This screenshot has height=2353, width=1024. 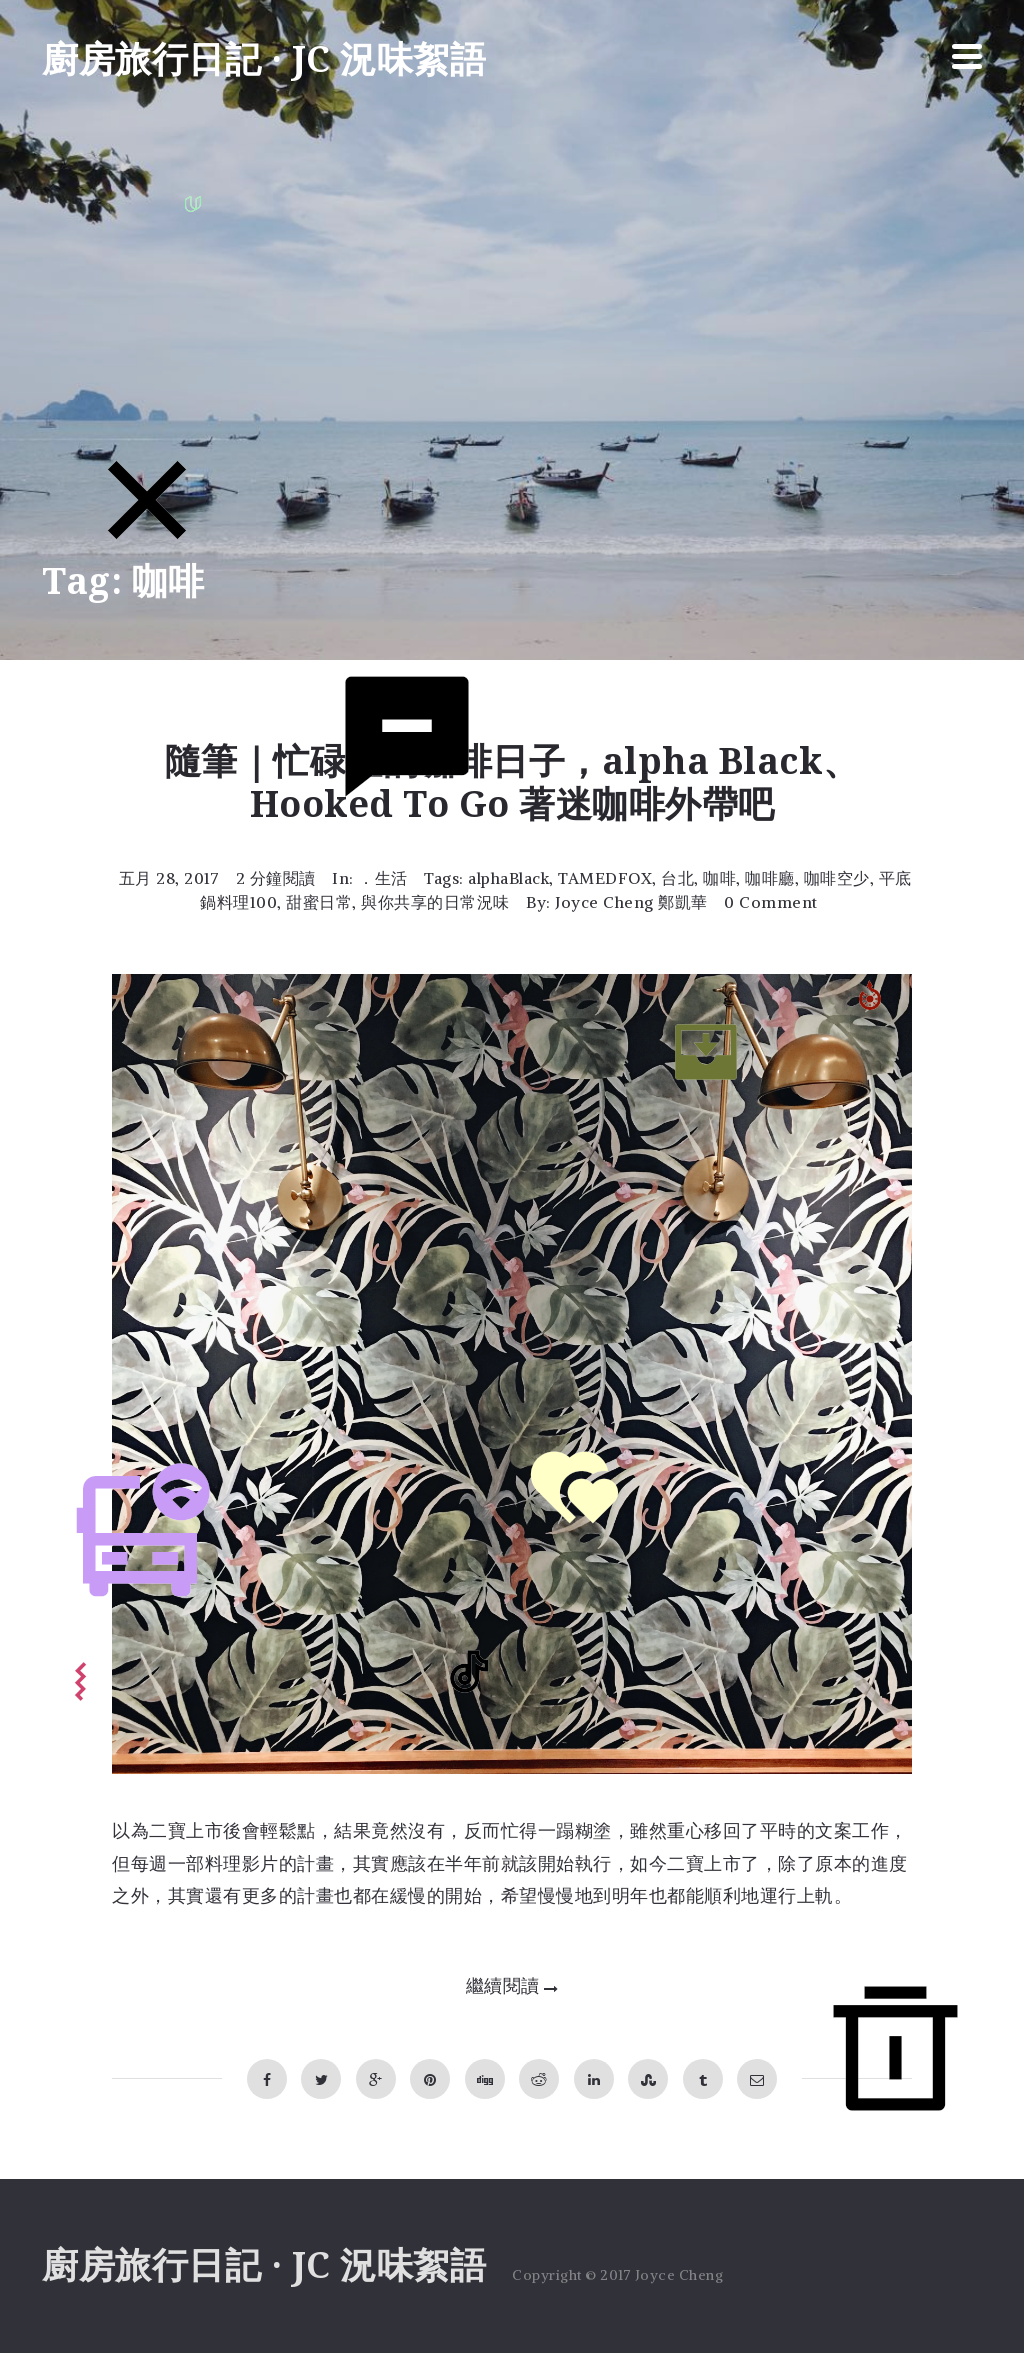 I want to click on import files or data into the application, so click(x=706, y=1052).